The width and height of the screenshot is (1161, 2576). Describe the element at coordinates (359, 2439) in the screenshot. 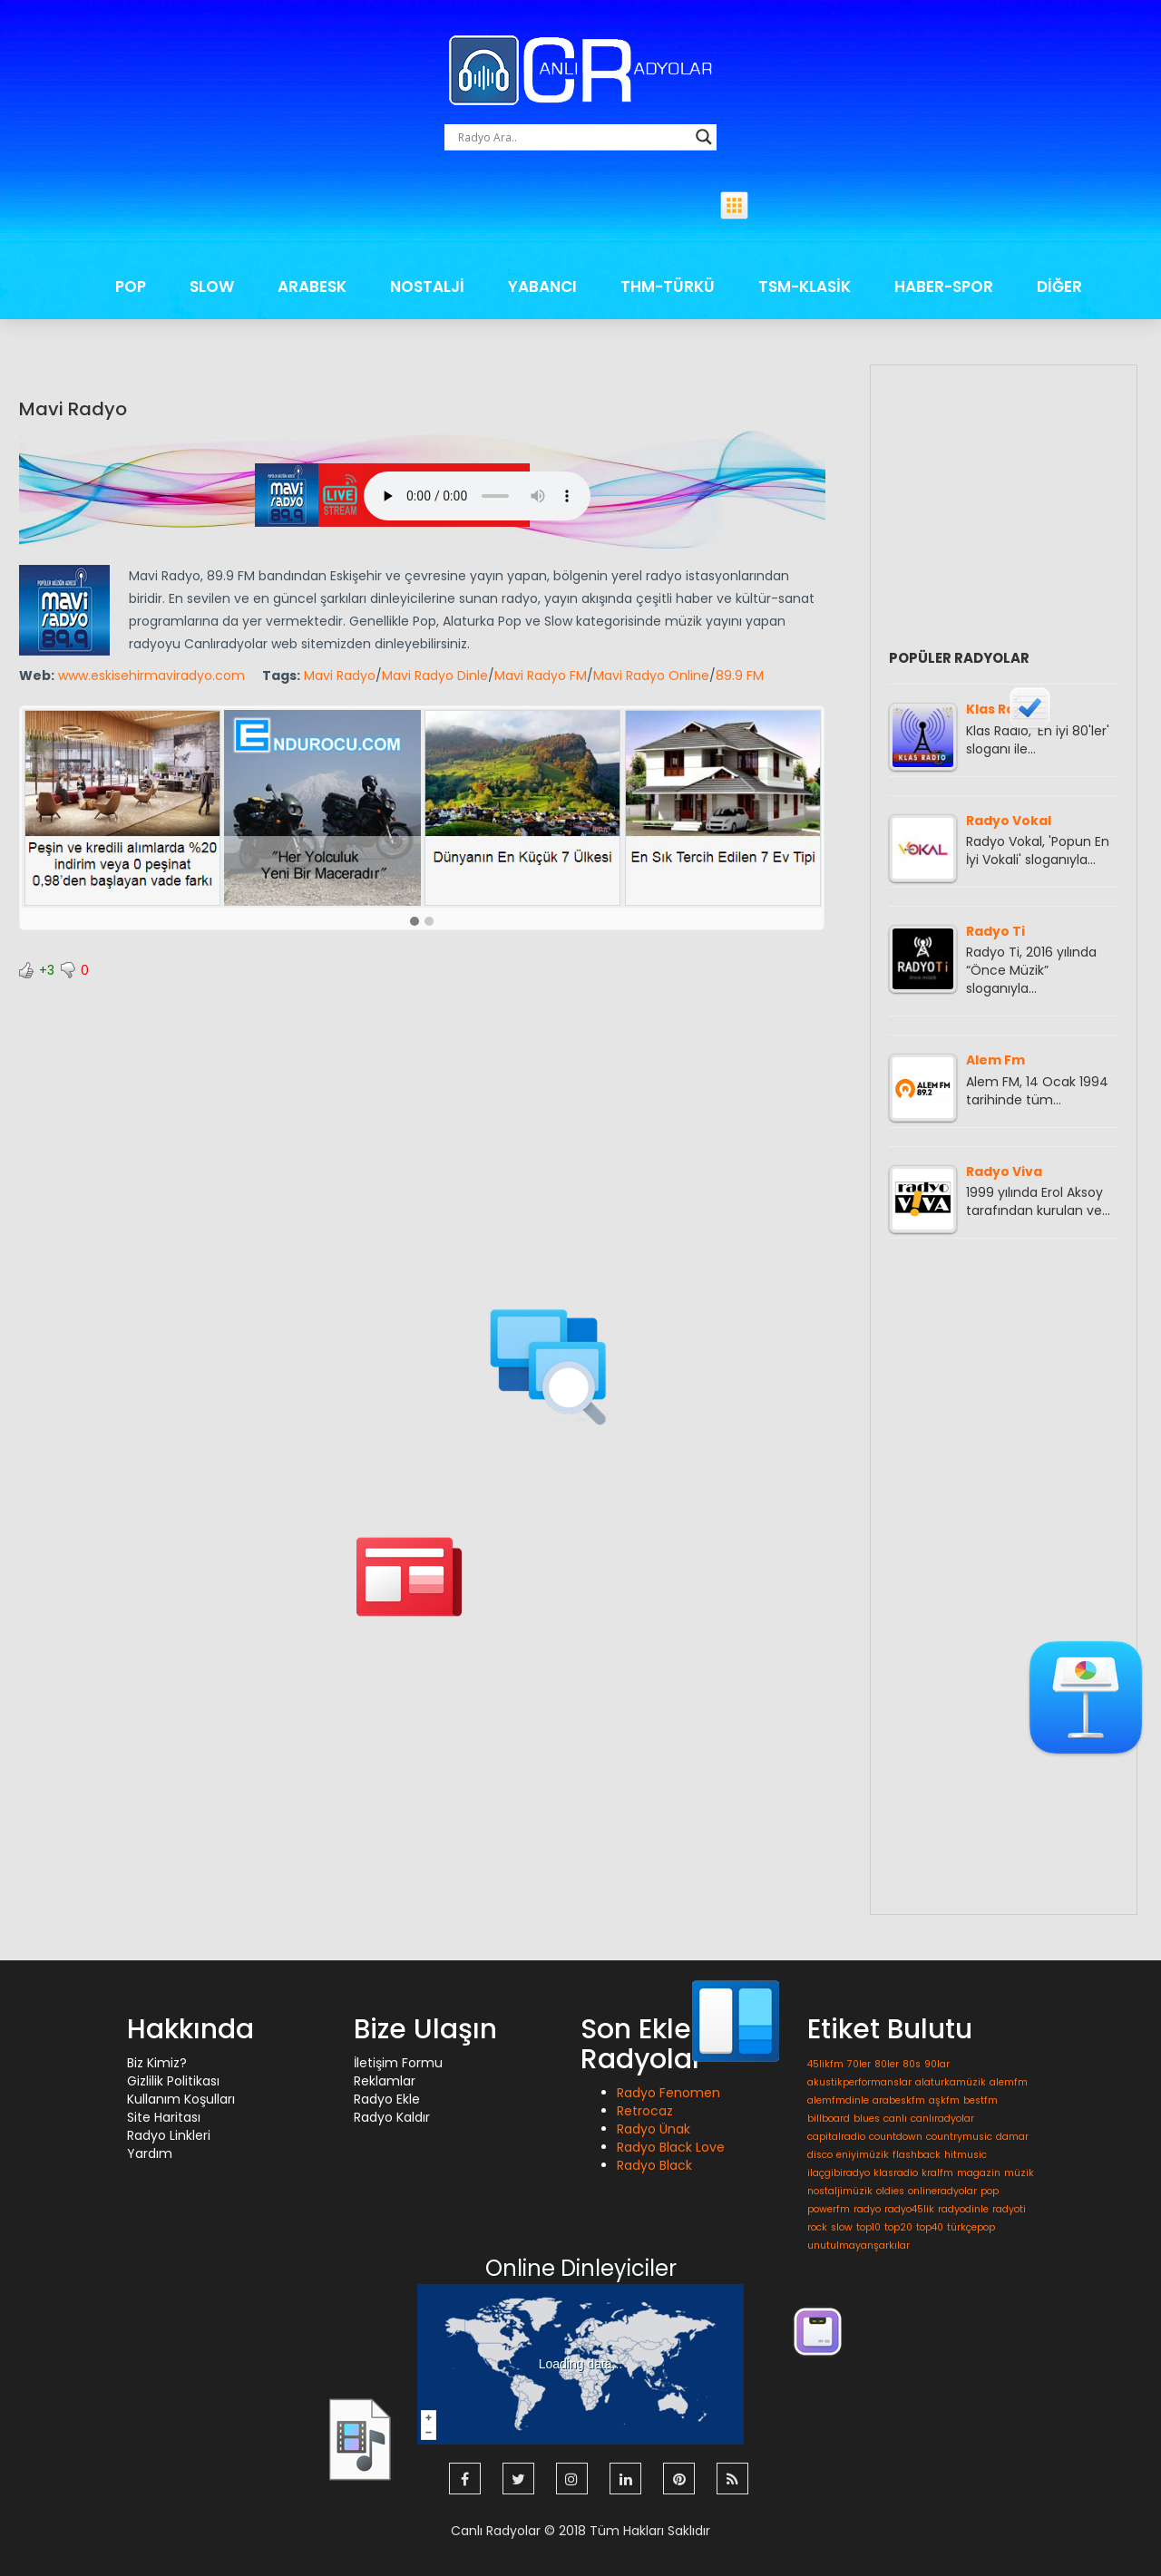

I see `open a media file containing audio or video content` at that location.